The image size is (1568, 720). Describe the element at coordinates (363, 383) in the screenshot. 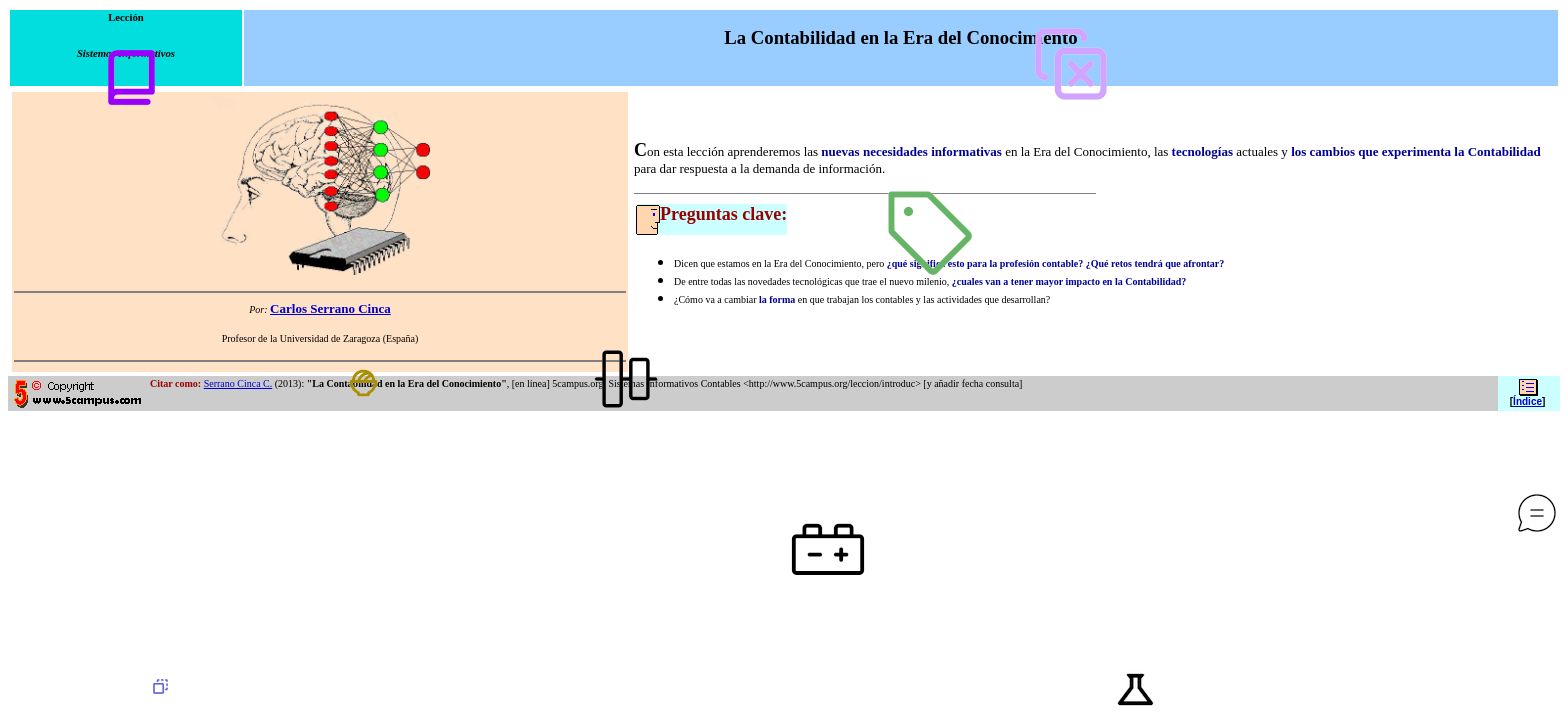

I see `view food or meal options` at that location.